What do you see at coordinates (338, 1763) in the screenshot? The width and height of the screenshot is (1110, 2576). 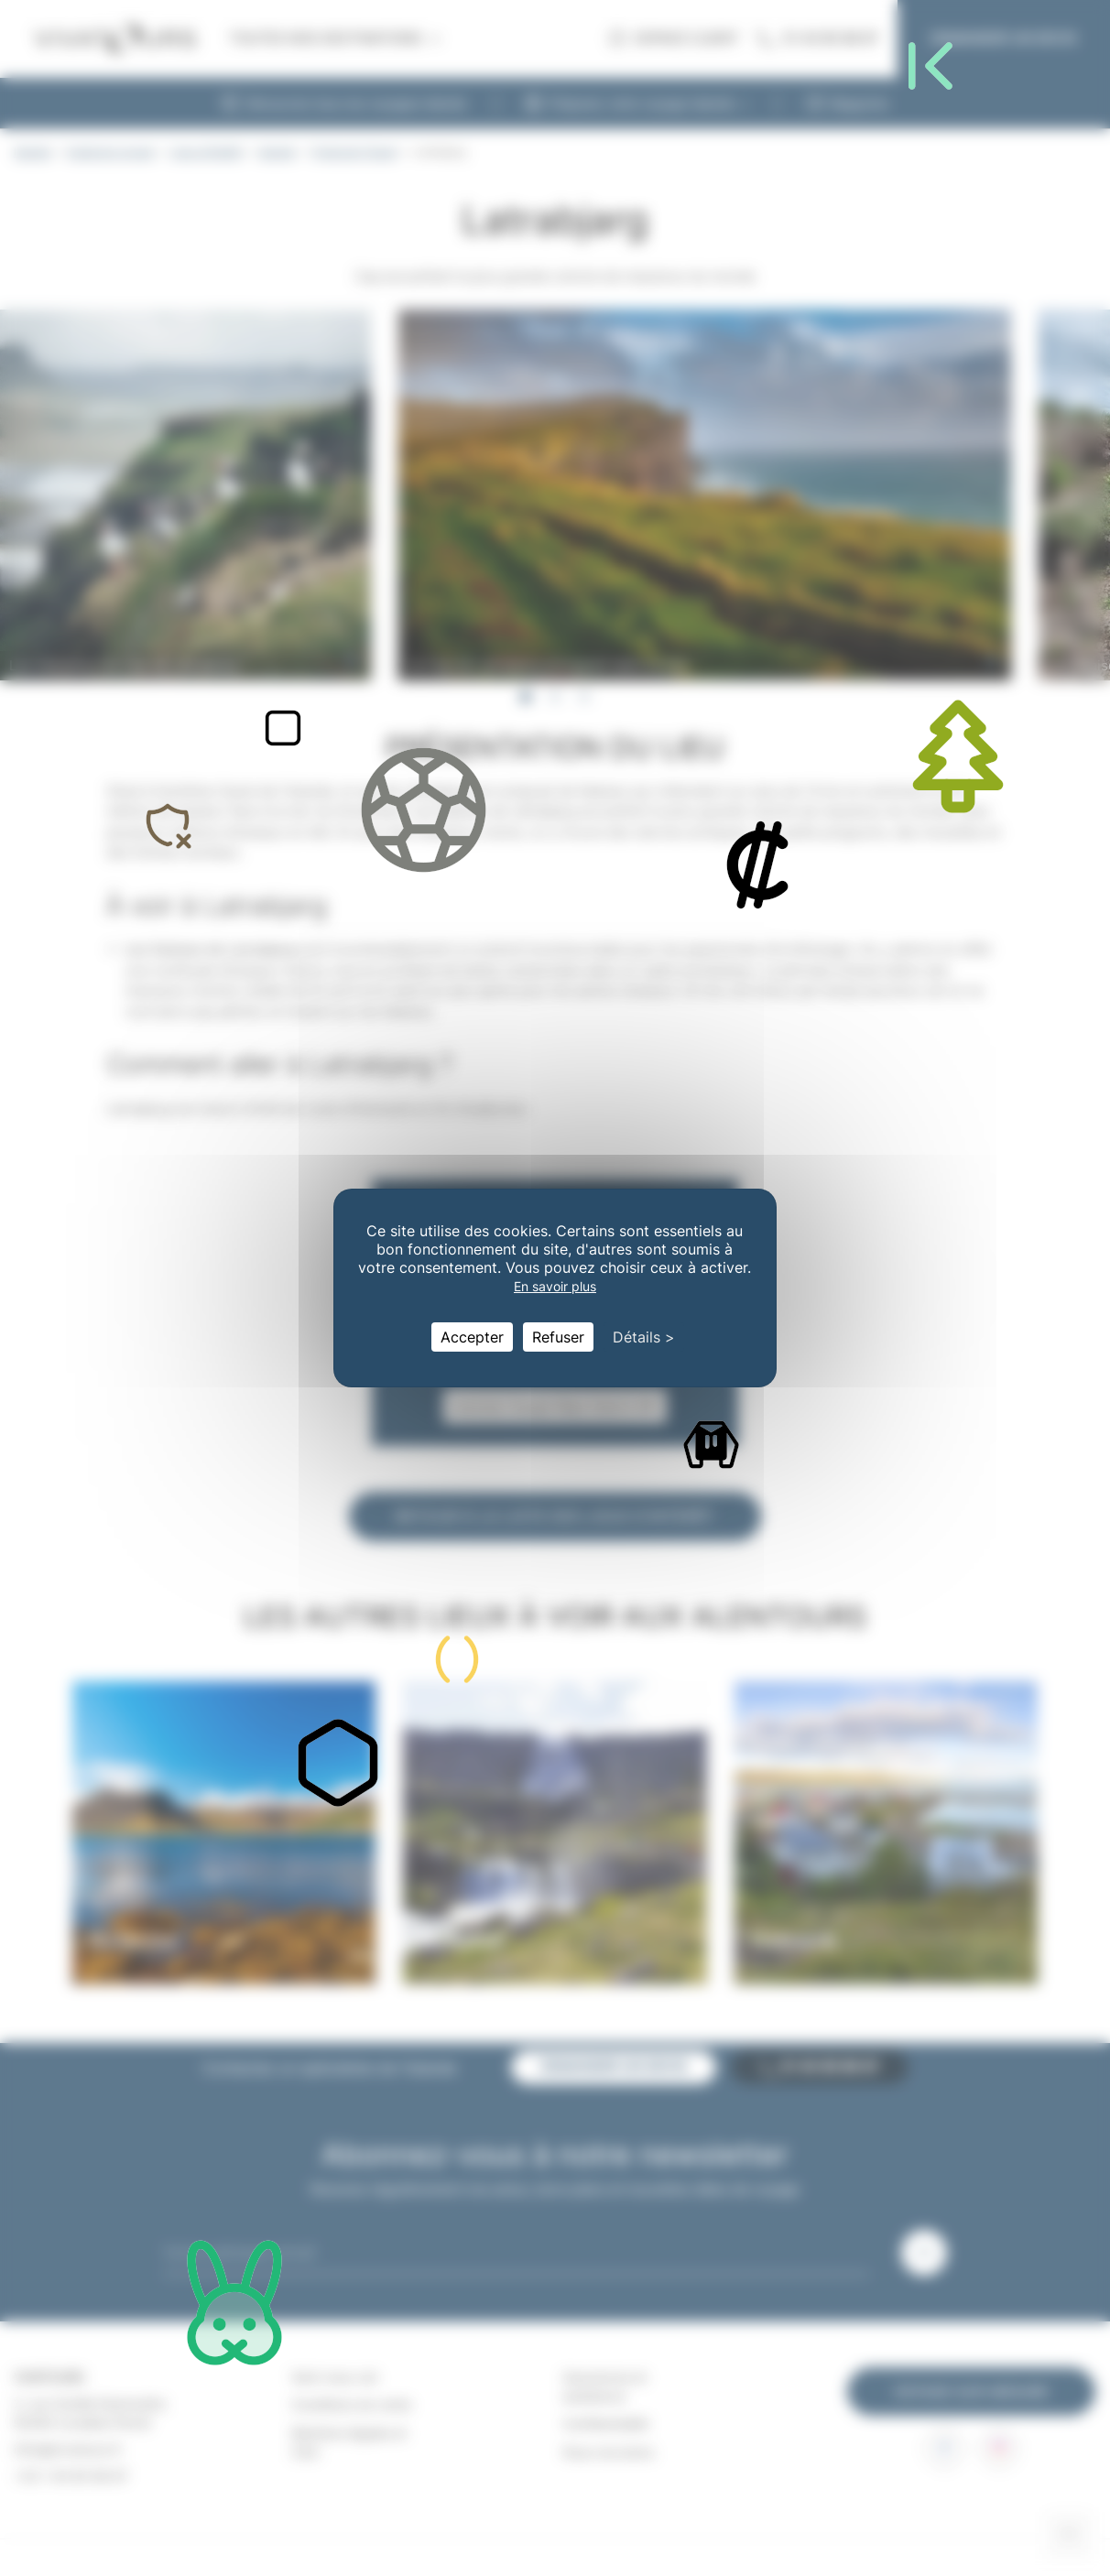 I see `select a hexagonal shape or polygon tool` at bounding box center [338, 1763].